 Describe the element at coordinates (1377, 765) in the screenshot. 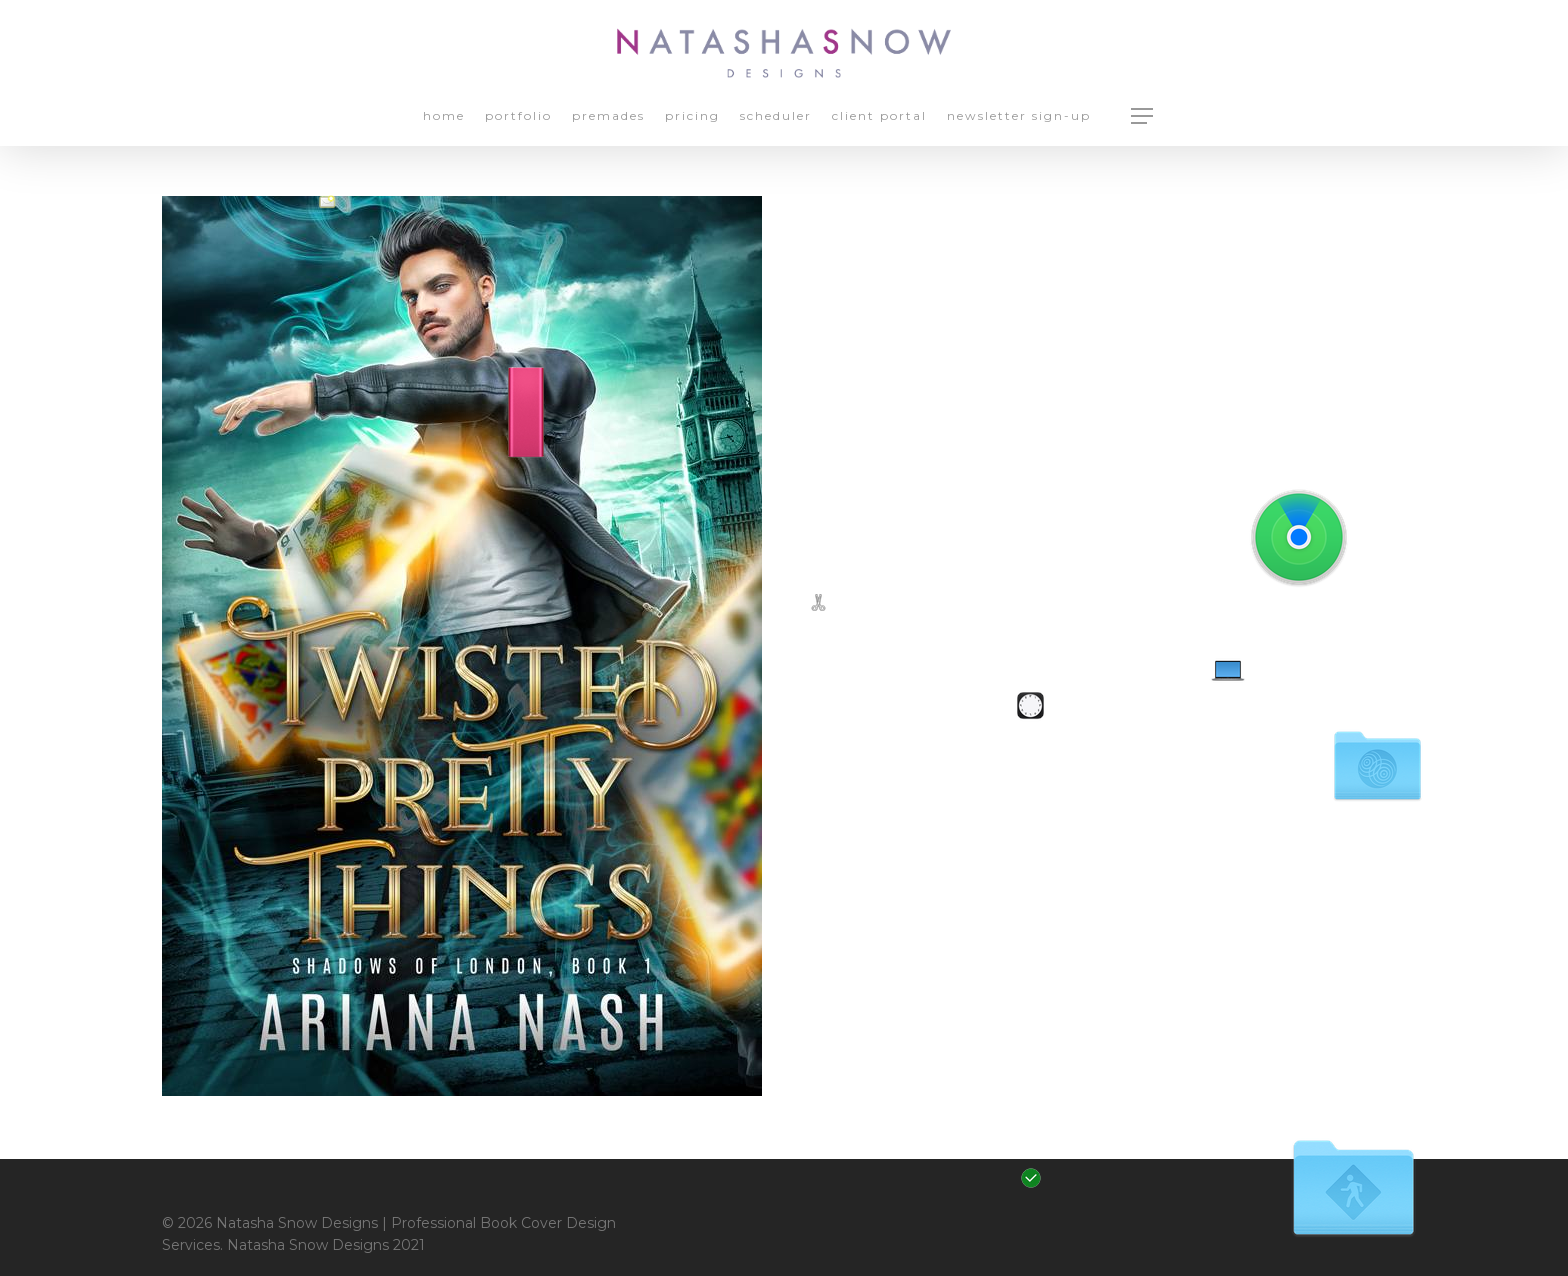

I see `open server applications folder` at that location.